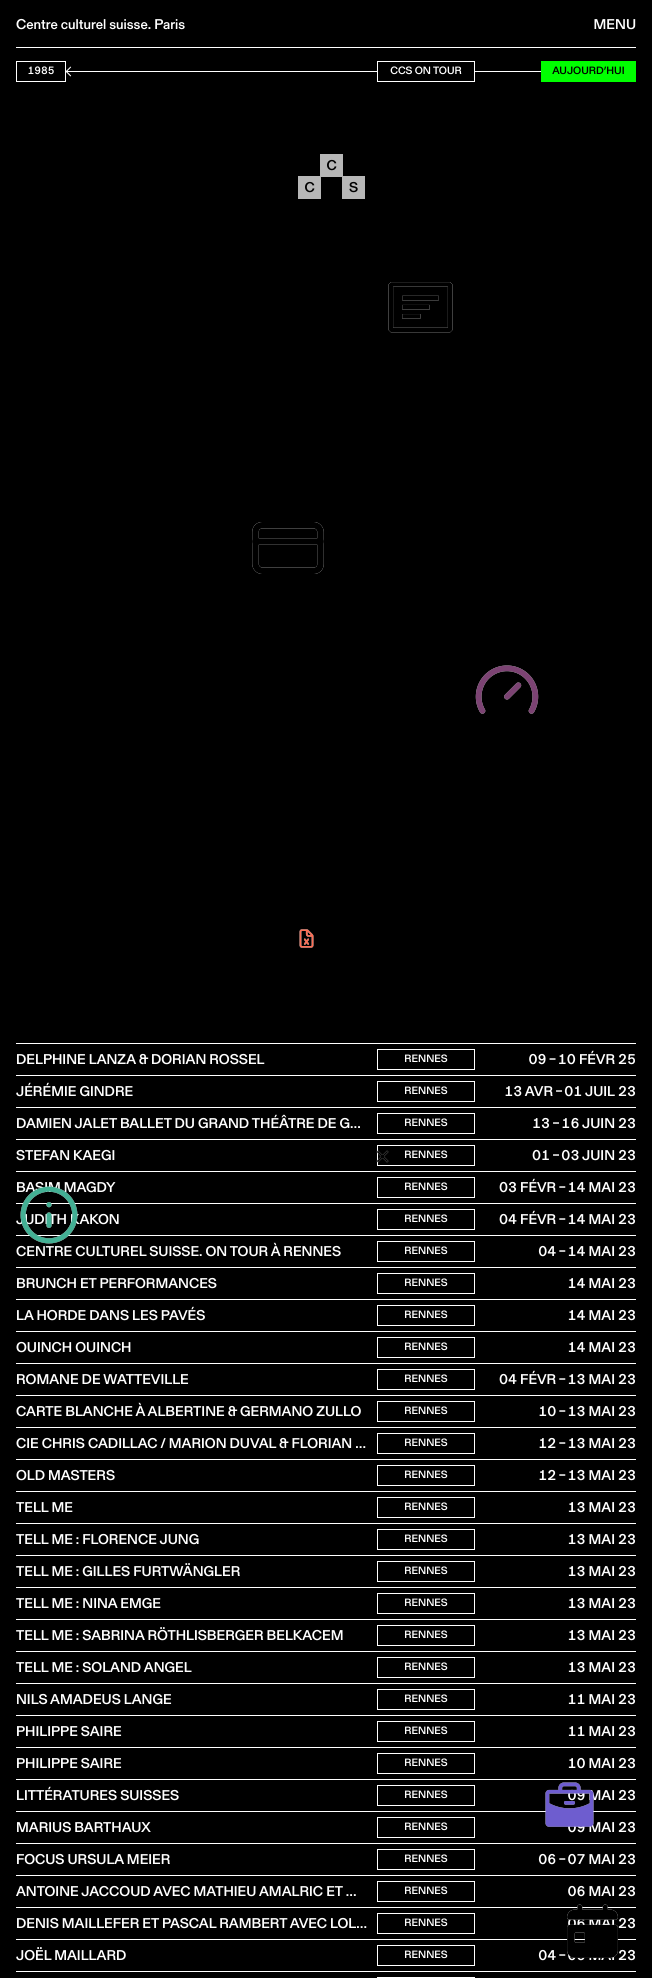  I want to click on open the calendar or schedule view, so click(592, 1932).